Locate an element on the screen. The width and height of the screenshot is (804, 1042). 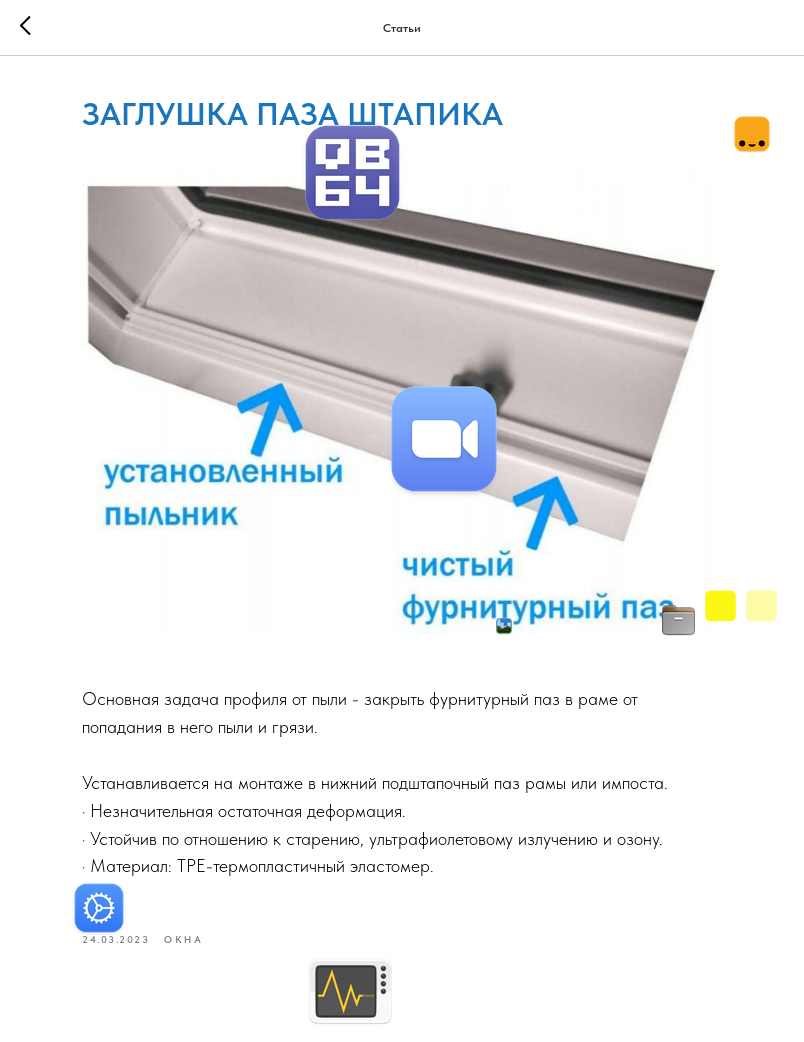
open zoom video conferencing app is located at coordinates (444, 439).